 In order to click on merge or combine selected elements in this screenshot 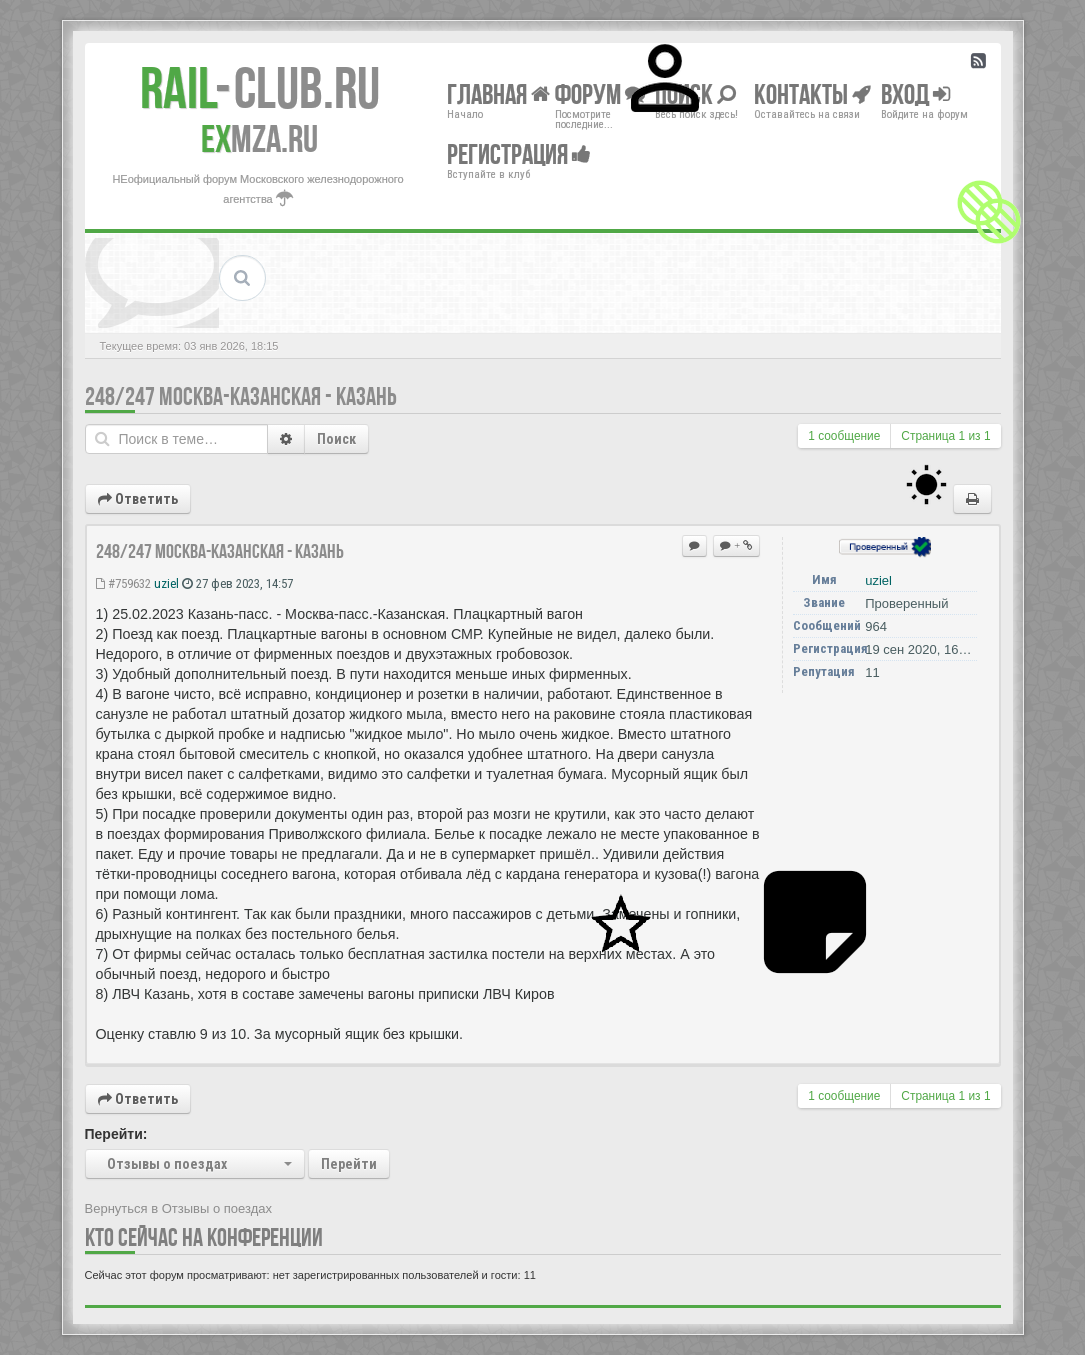, I will do `click(989, 212)`.